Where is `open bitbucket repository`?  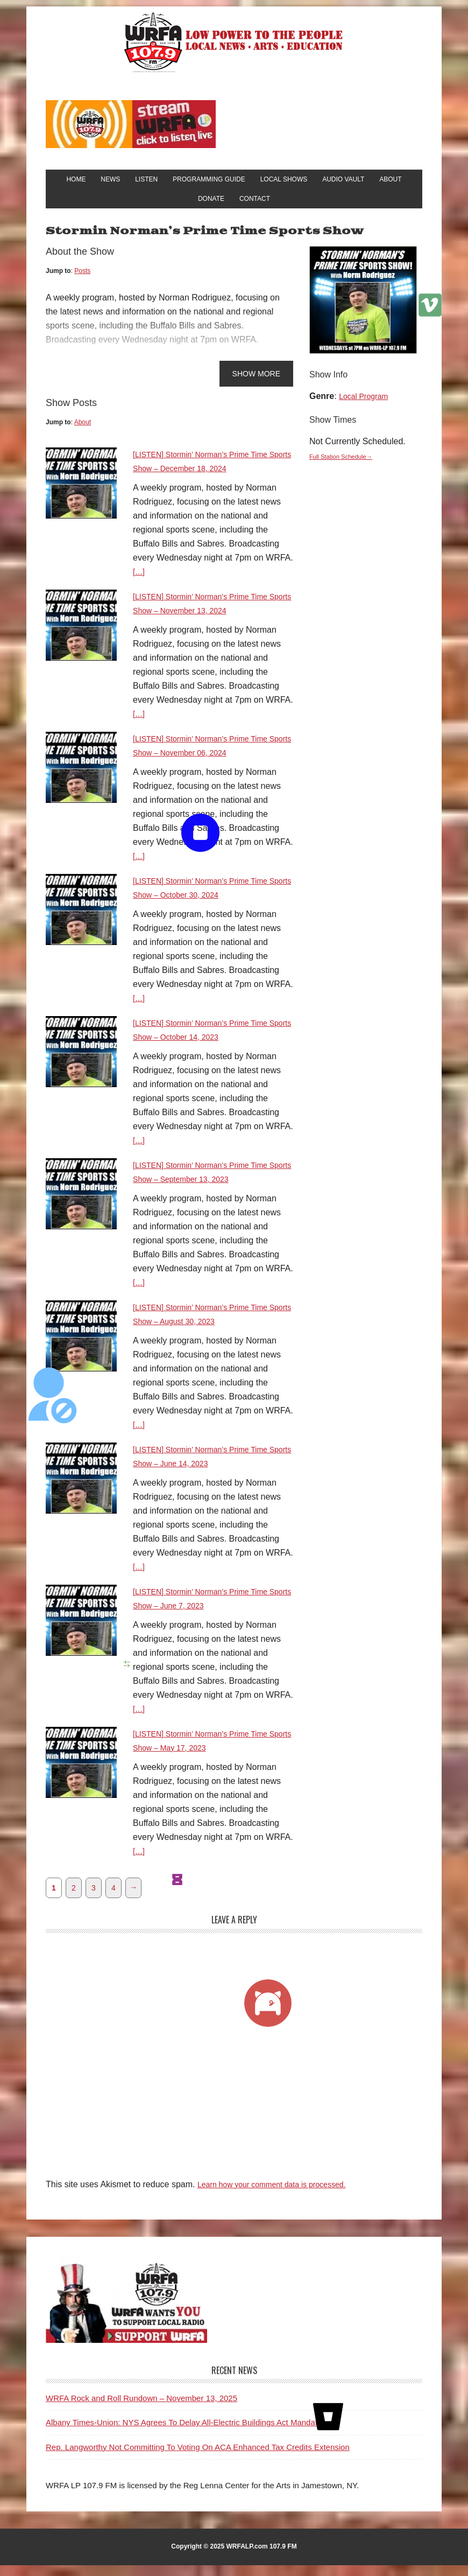 open bitbucket repository is located at coordinates (328, 2417).